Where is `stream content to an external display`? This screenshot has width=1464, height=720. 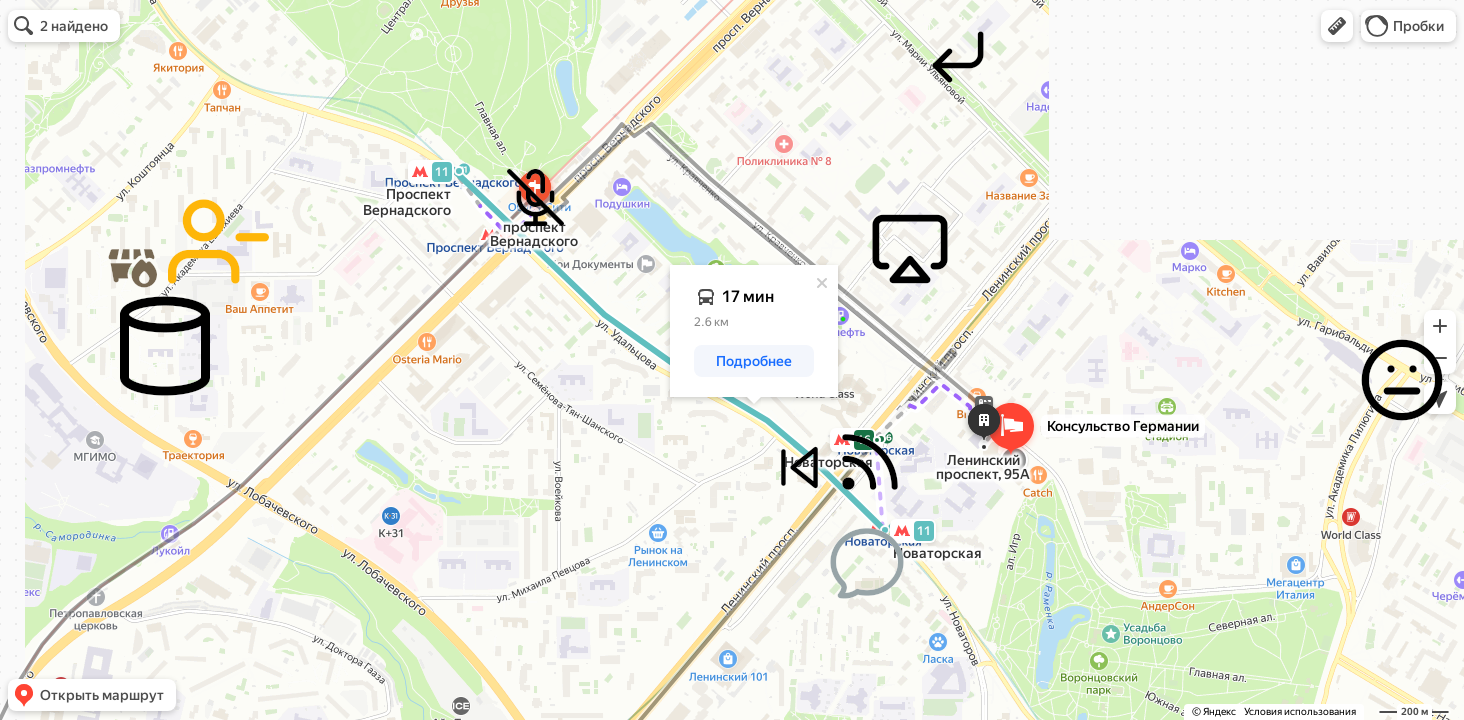 stream content to an external display is located at coordinates (910, 249).